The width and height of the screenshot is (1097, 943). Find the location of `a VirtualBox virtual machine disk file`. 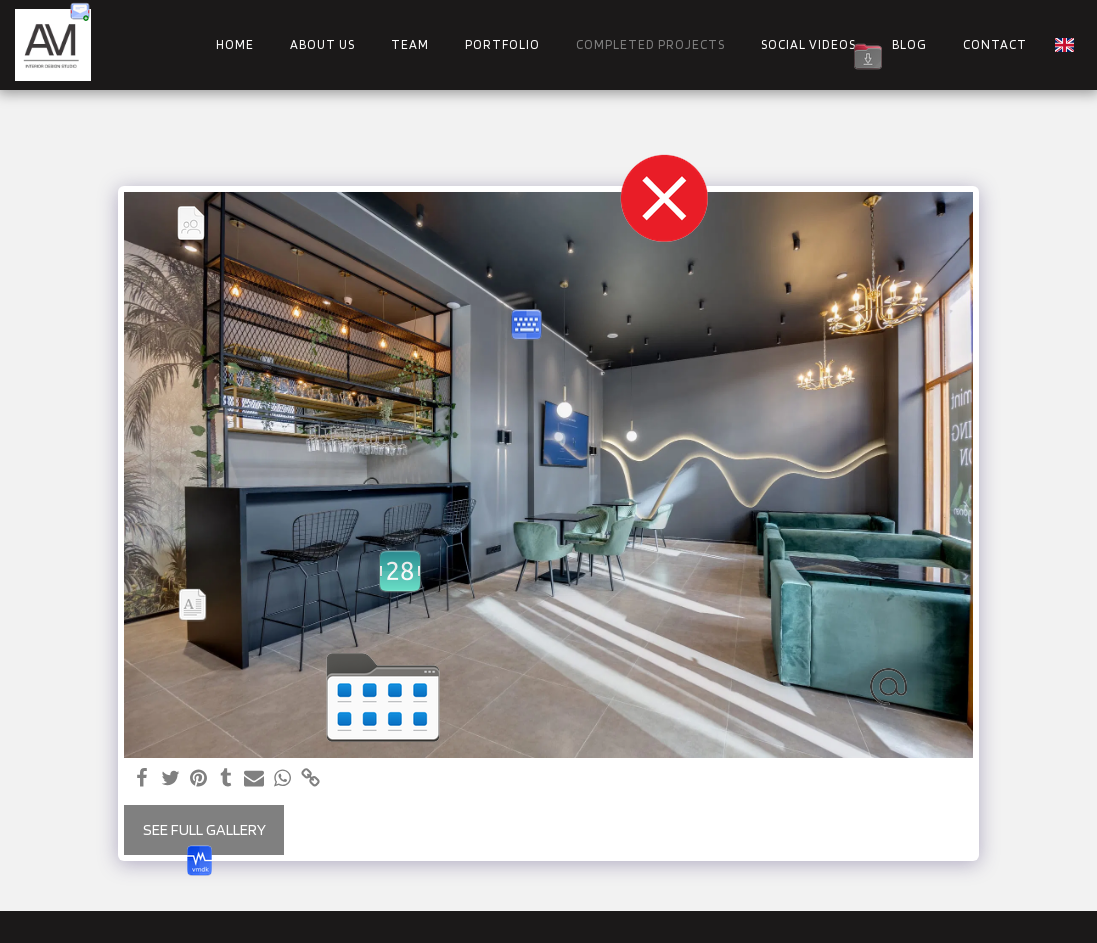

a VirtualBox virtual machine disk file is located at coordinates (199, 860).